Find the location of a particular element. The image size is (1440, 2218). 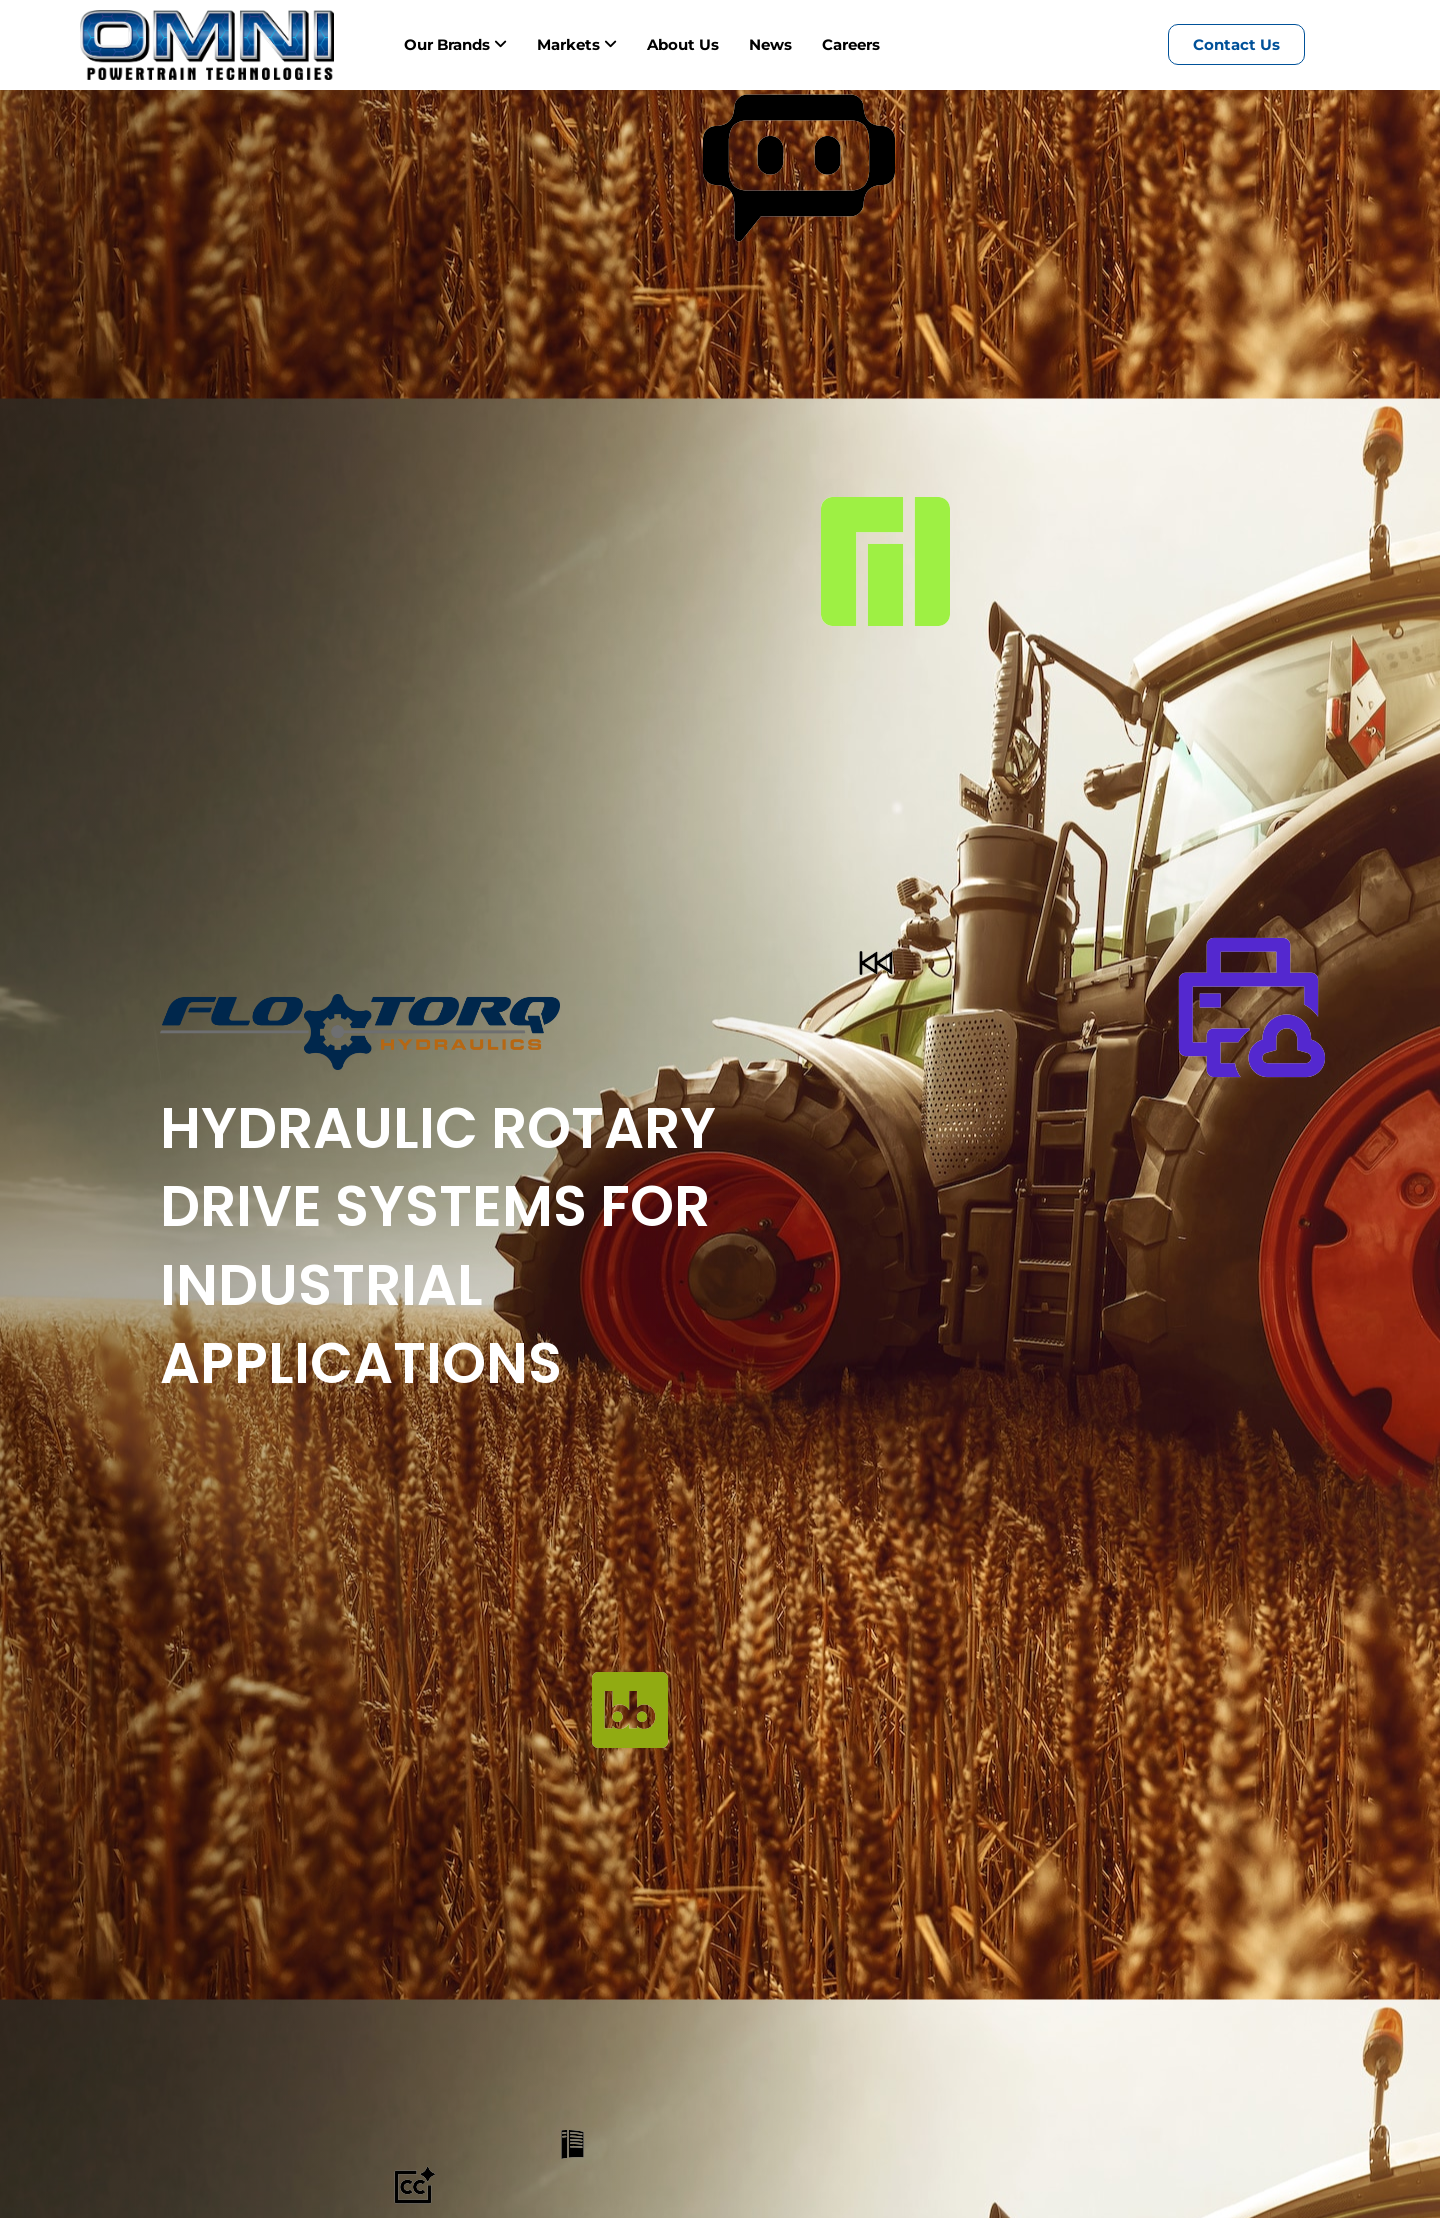

open the Poe AI chat app is located at coordinates (799, 168).